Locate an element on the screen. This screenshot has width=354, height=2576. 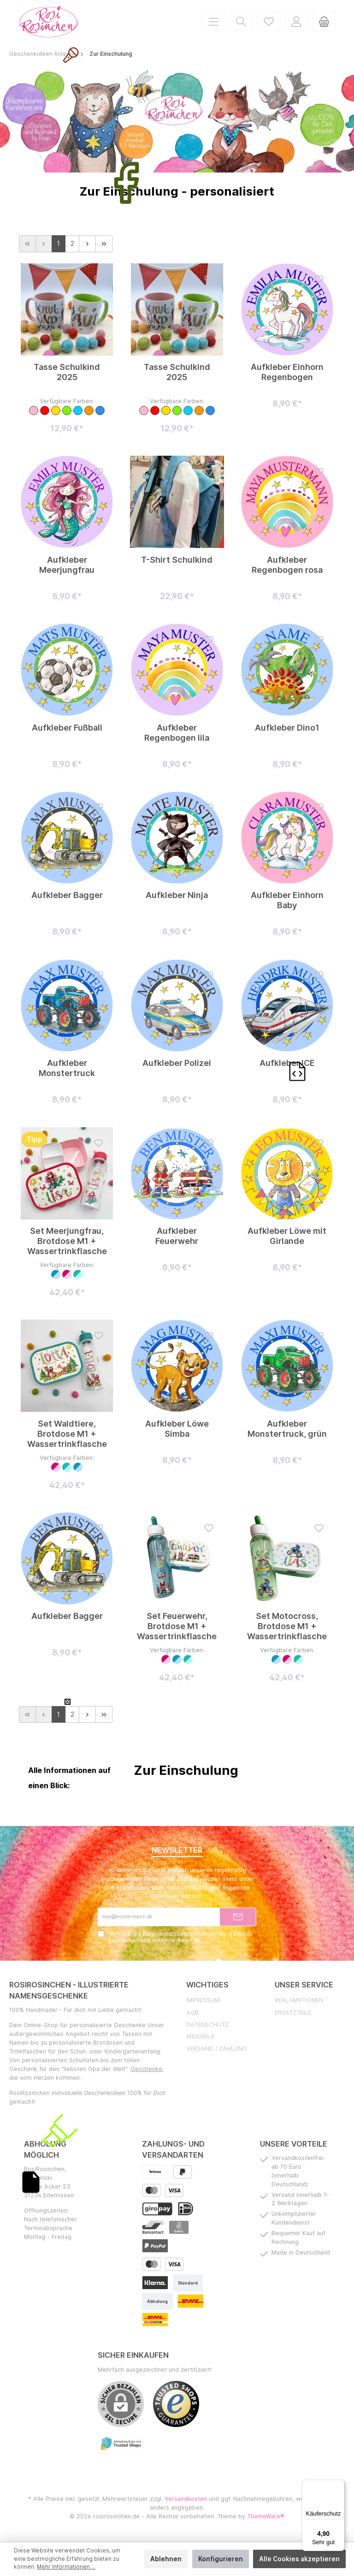
access voice recording or audio input is located at coordinates (71, 55).